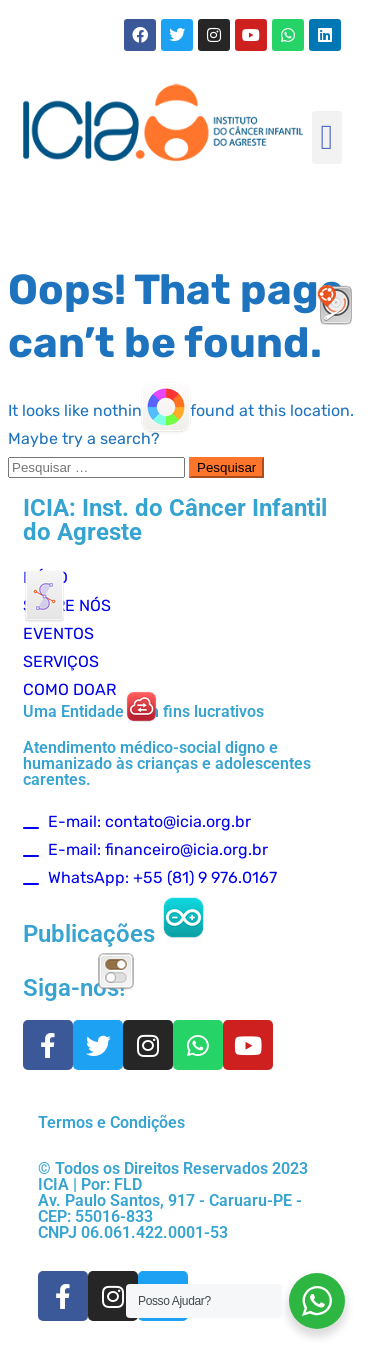  Describe the element at coordinates (116, 971) in the screenshot. I see `open desktop preferences or settings` at that location.